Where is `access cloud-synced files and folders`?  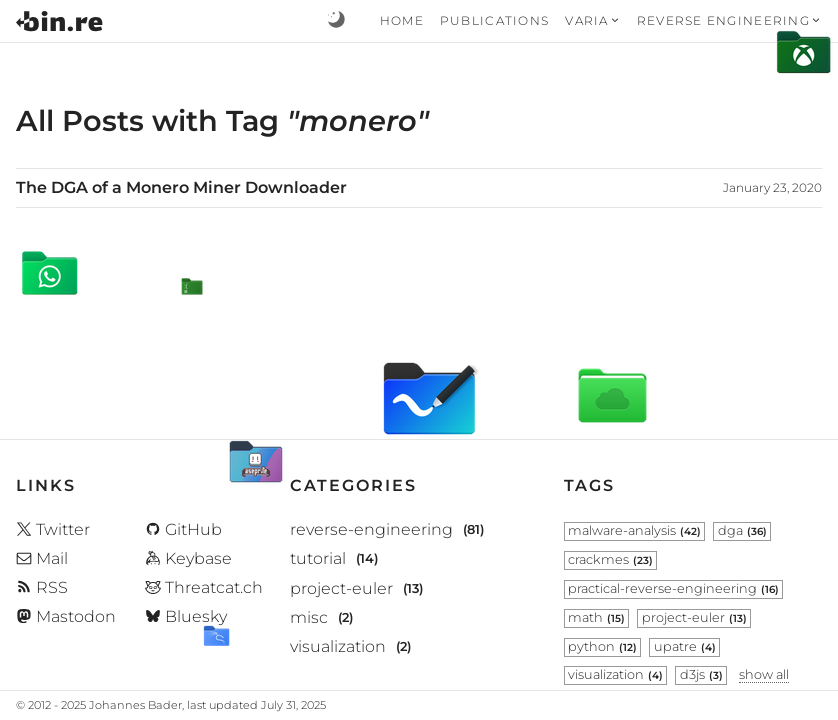
access cloud-synced files and folders is located at coordinates (612, 395).